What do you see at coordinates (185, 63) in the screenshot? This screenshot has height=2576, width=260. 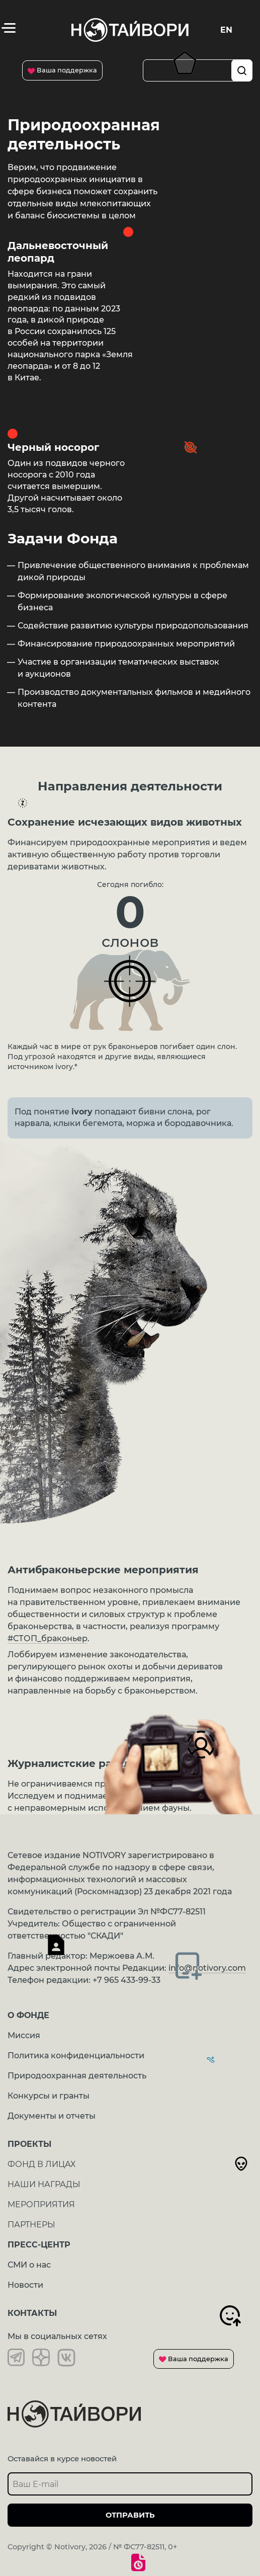 I see `a pentagon shape indicator` at bounding box center [185, 63].